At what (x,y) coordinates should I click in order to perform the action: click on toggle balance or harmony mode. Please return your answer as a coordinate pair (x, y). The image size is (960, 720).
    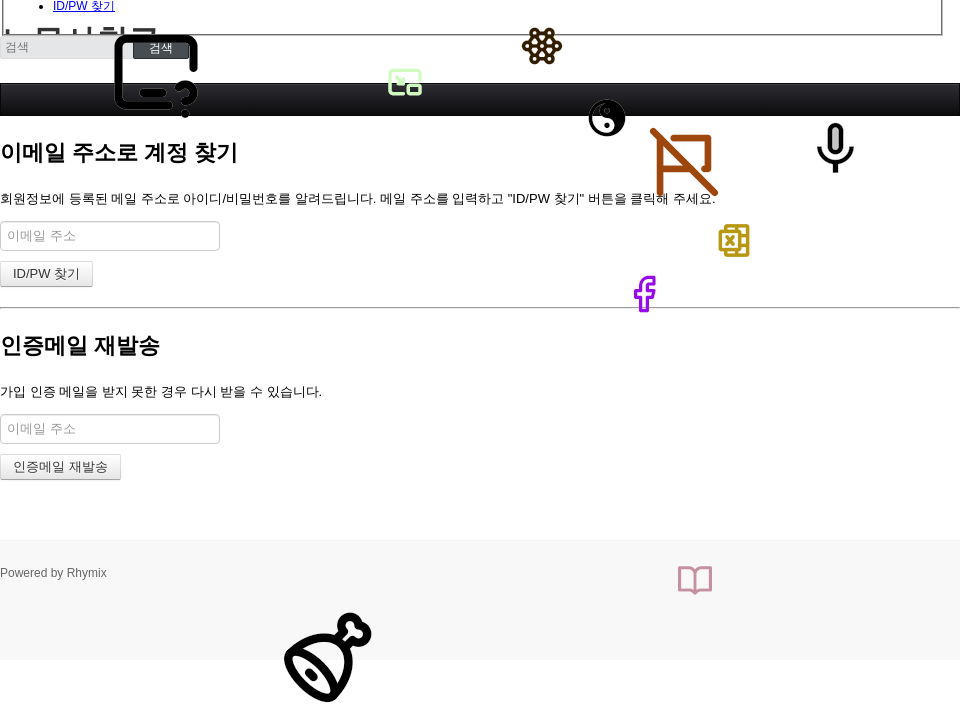
    Looking at the image, I should click on (607, 118).